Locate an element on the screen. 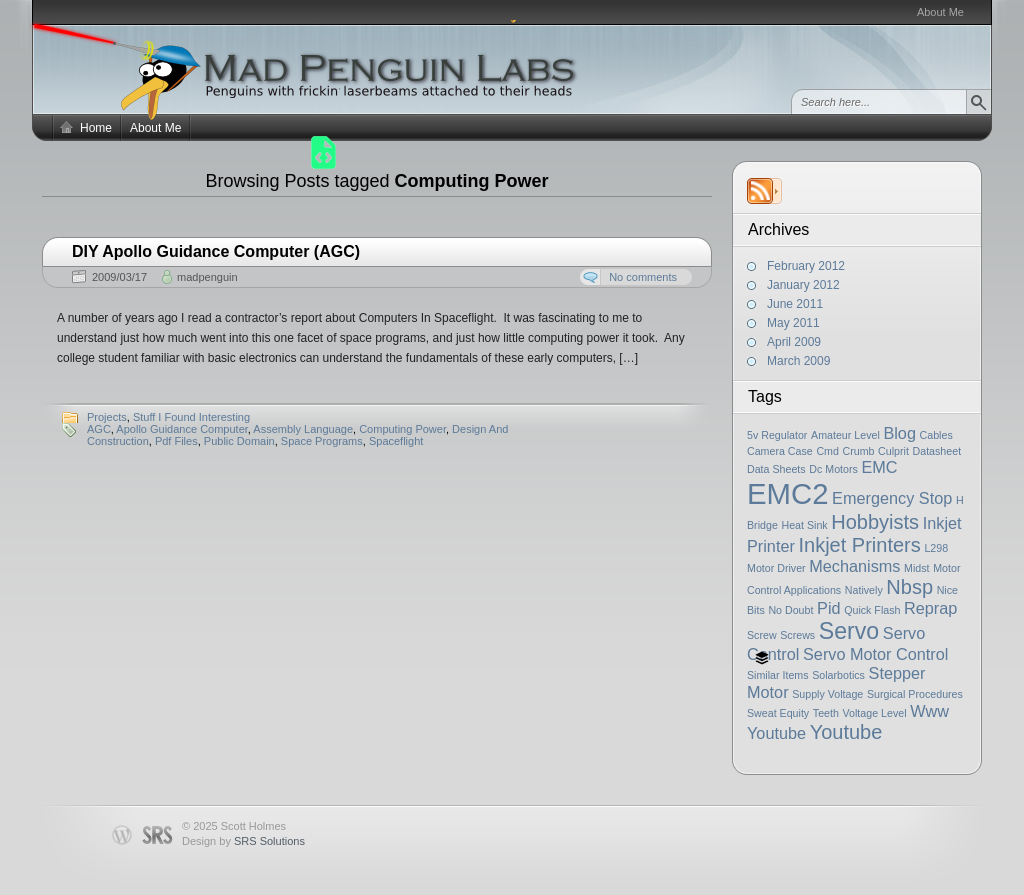 Image resolution: width=1024 pixels, height=895 pixels. view source code file is located at coordinates (323, 152).